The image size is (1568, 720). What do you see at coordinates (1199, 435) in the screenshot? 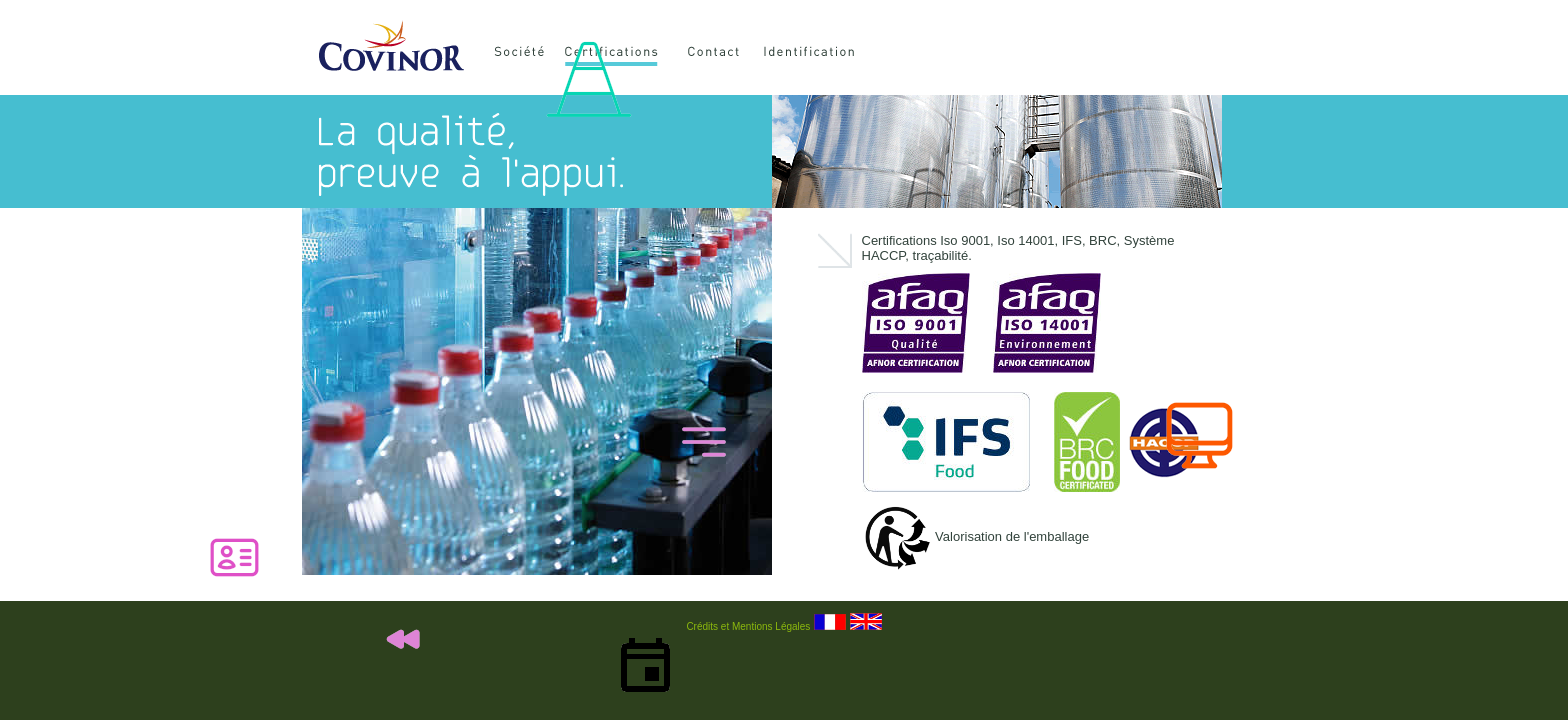
I see `switch to desktop view` at bounding box center [1199, 435].